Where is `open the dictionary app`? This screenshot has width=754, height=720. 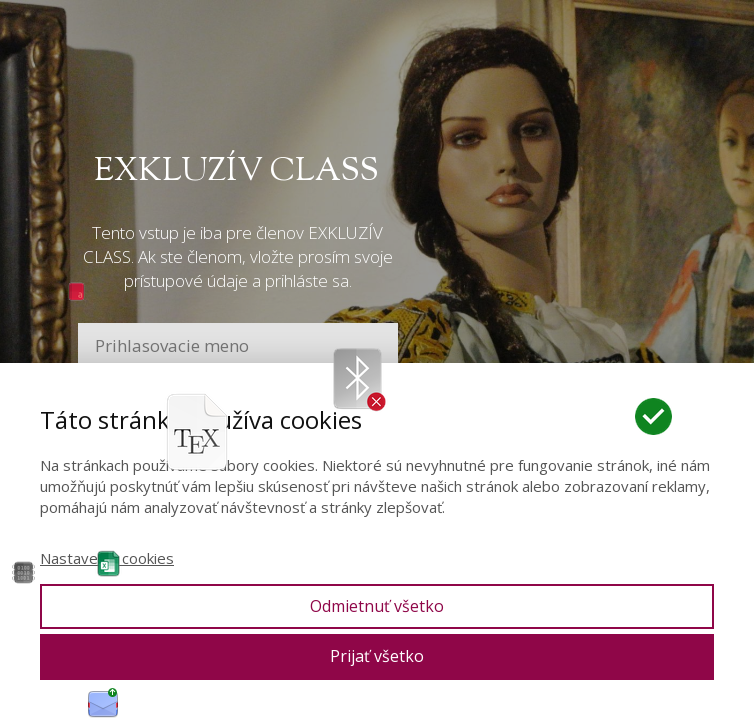 open the dictionary app is located at coordinates (76, 291).